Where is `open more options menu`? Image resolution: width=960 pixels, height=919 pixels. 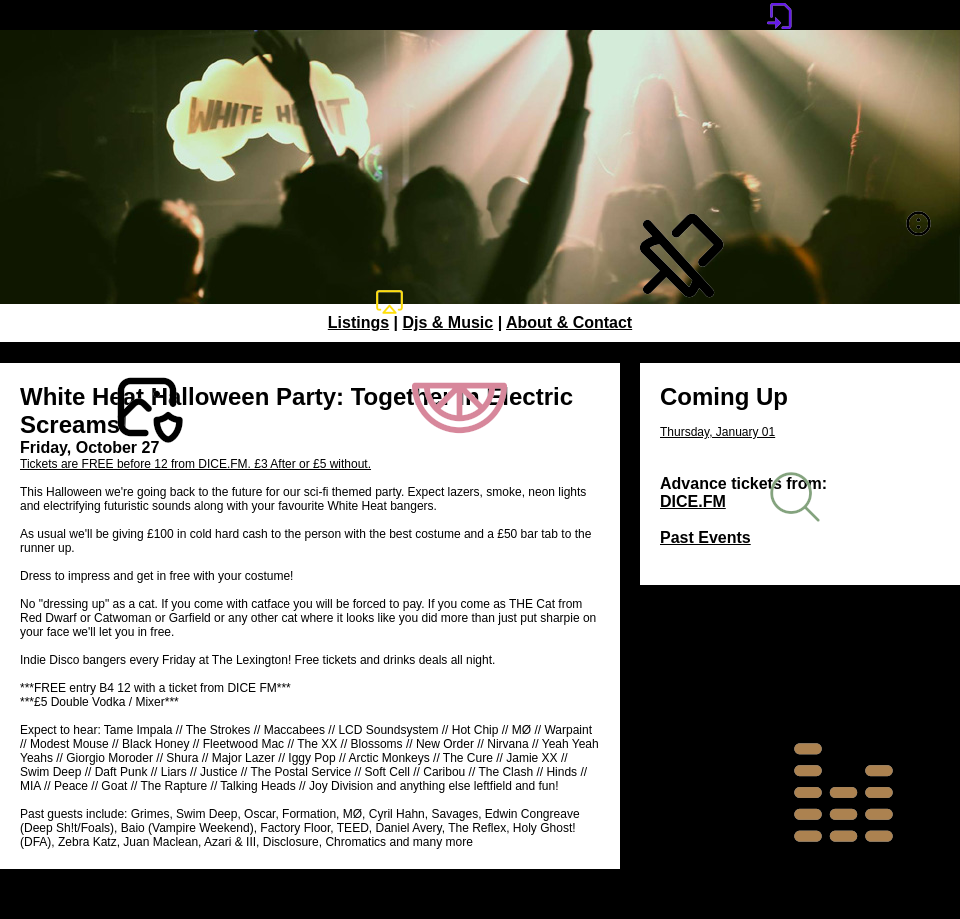 open more options menu is located at coordinates (918, 223).